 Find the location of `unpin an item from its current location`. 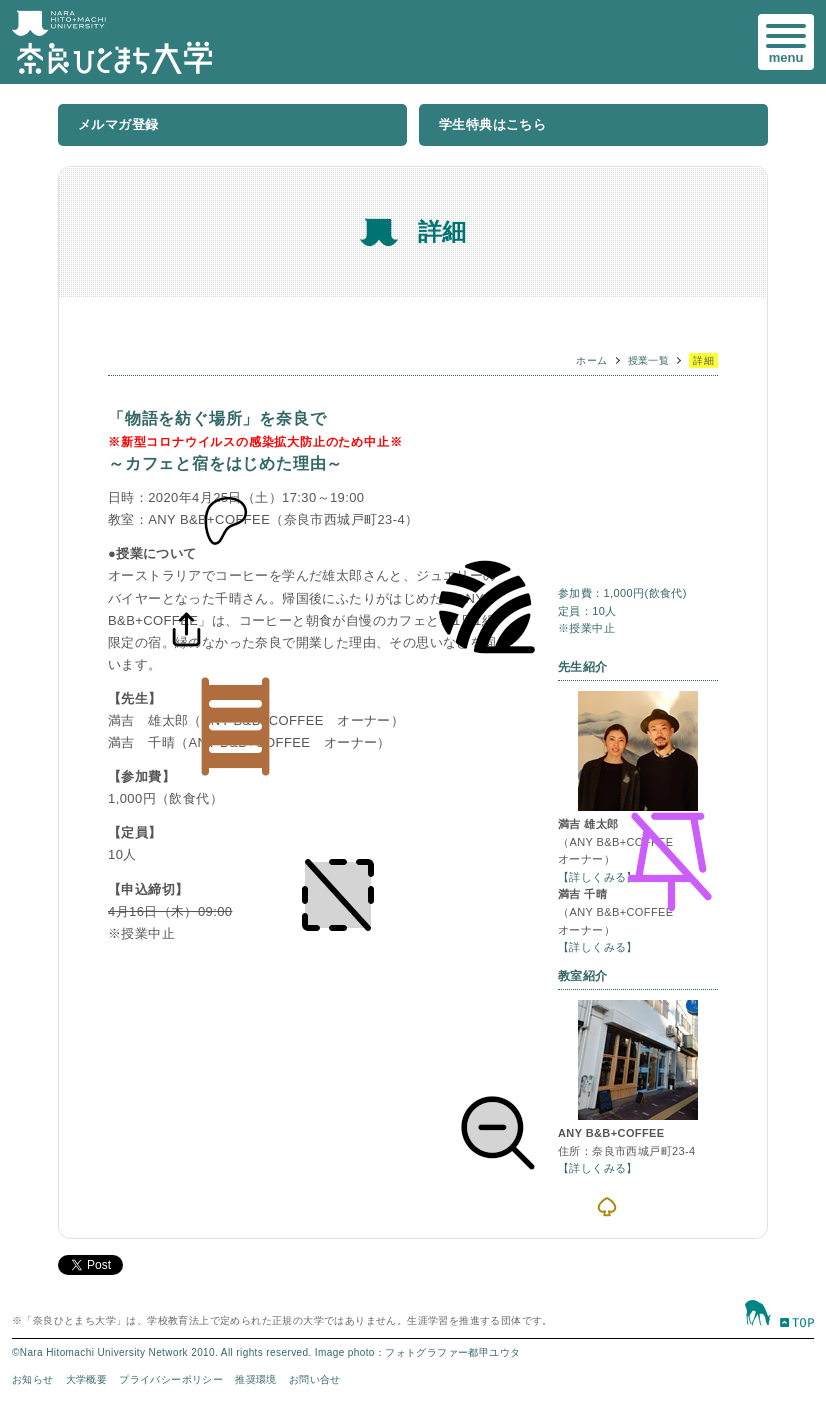

unpin an item from its current location is located at coordinates (671, 856).